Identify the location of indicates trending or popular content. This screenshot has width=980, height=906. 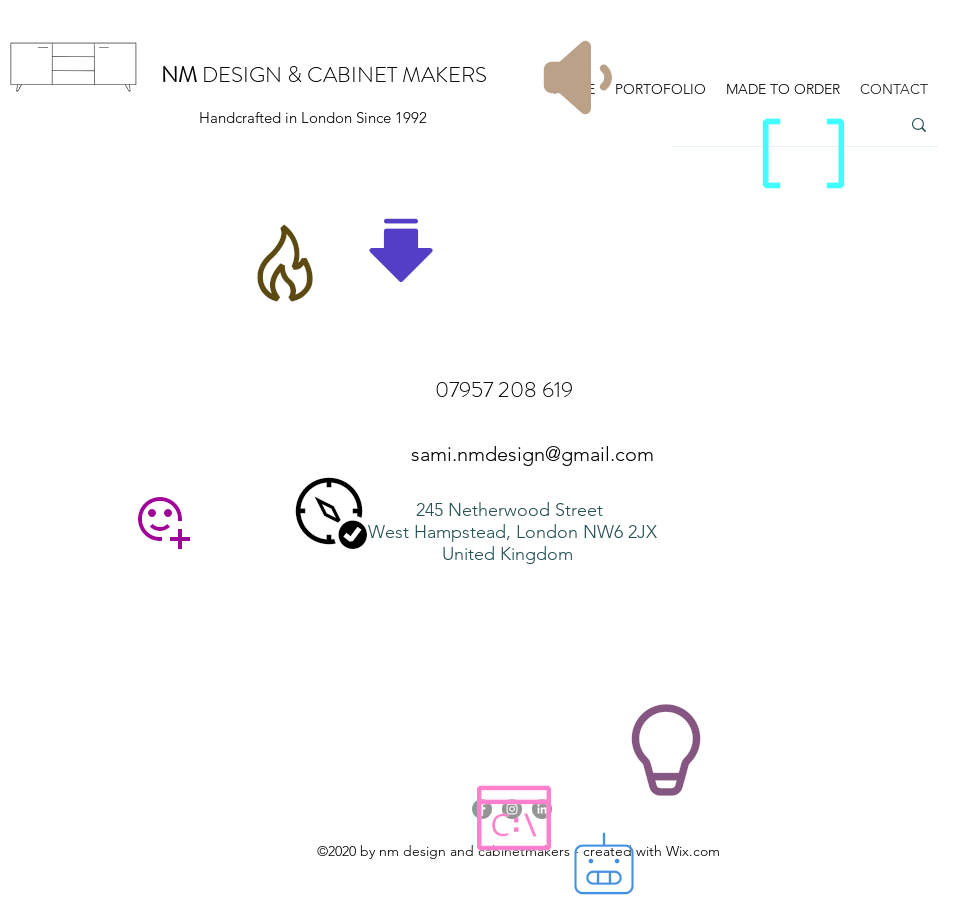
(285, 263).